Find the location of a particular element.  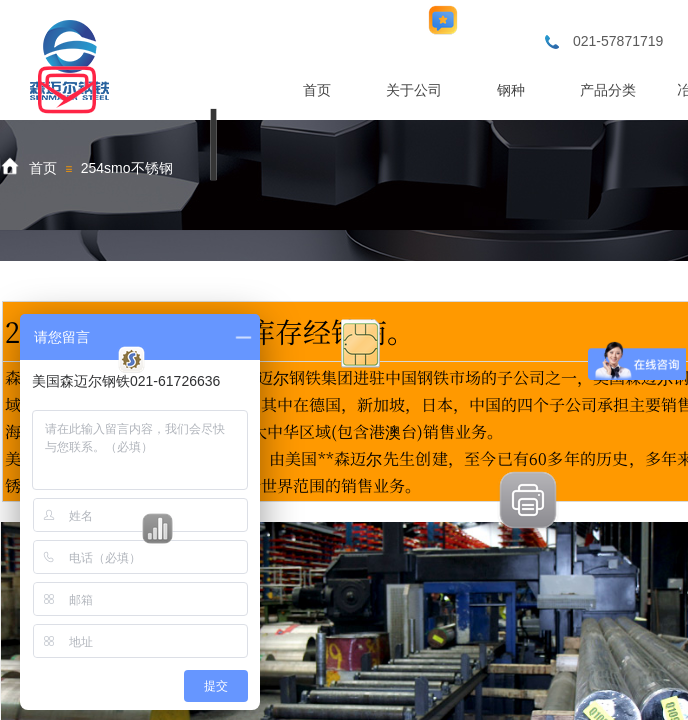

open flare messaging app is located at coordinates (443, 20).